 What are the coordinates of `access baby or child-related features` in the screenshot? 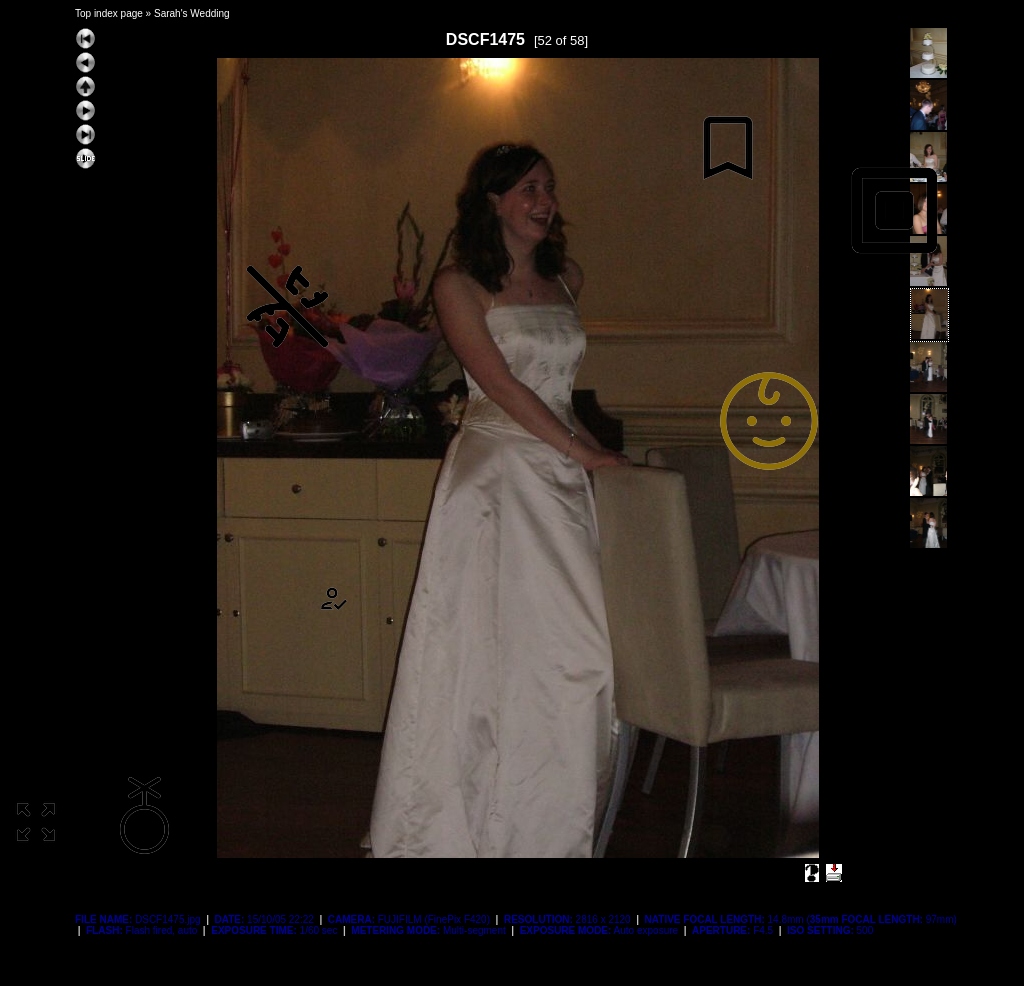 It's located at (769, 421).